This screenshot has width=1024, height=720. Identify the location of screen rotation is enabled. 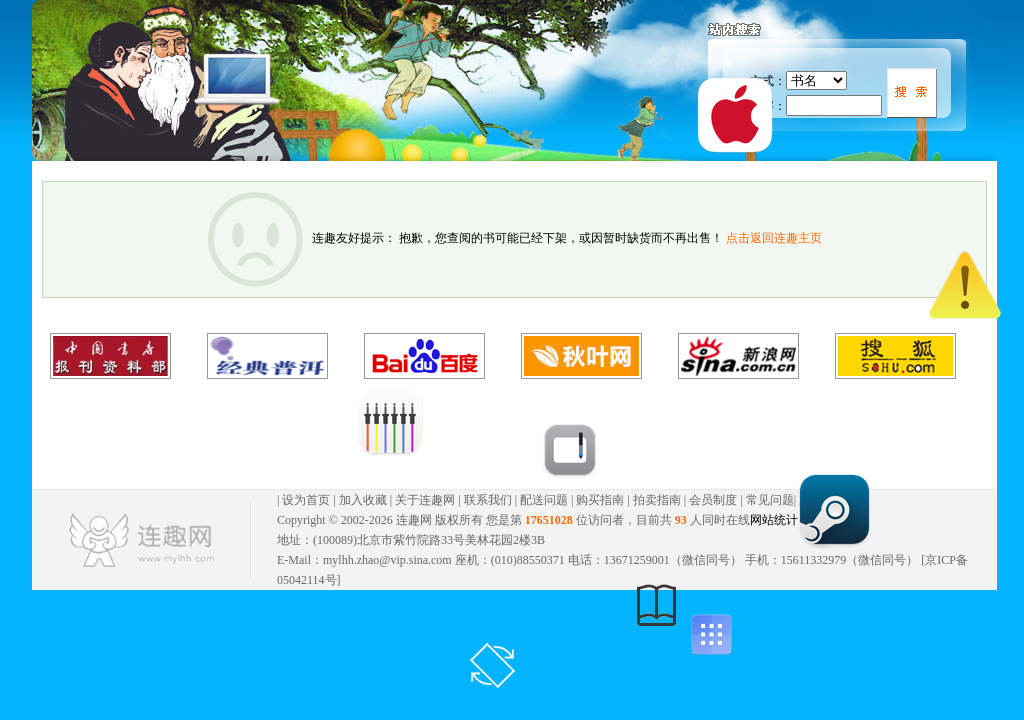
(492, 665).